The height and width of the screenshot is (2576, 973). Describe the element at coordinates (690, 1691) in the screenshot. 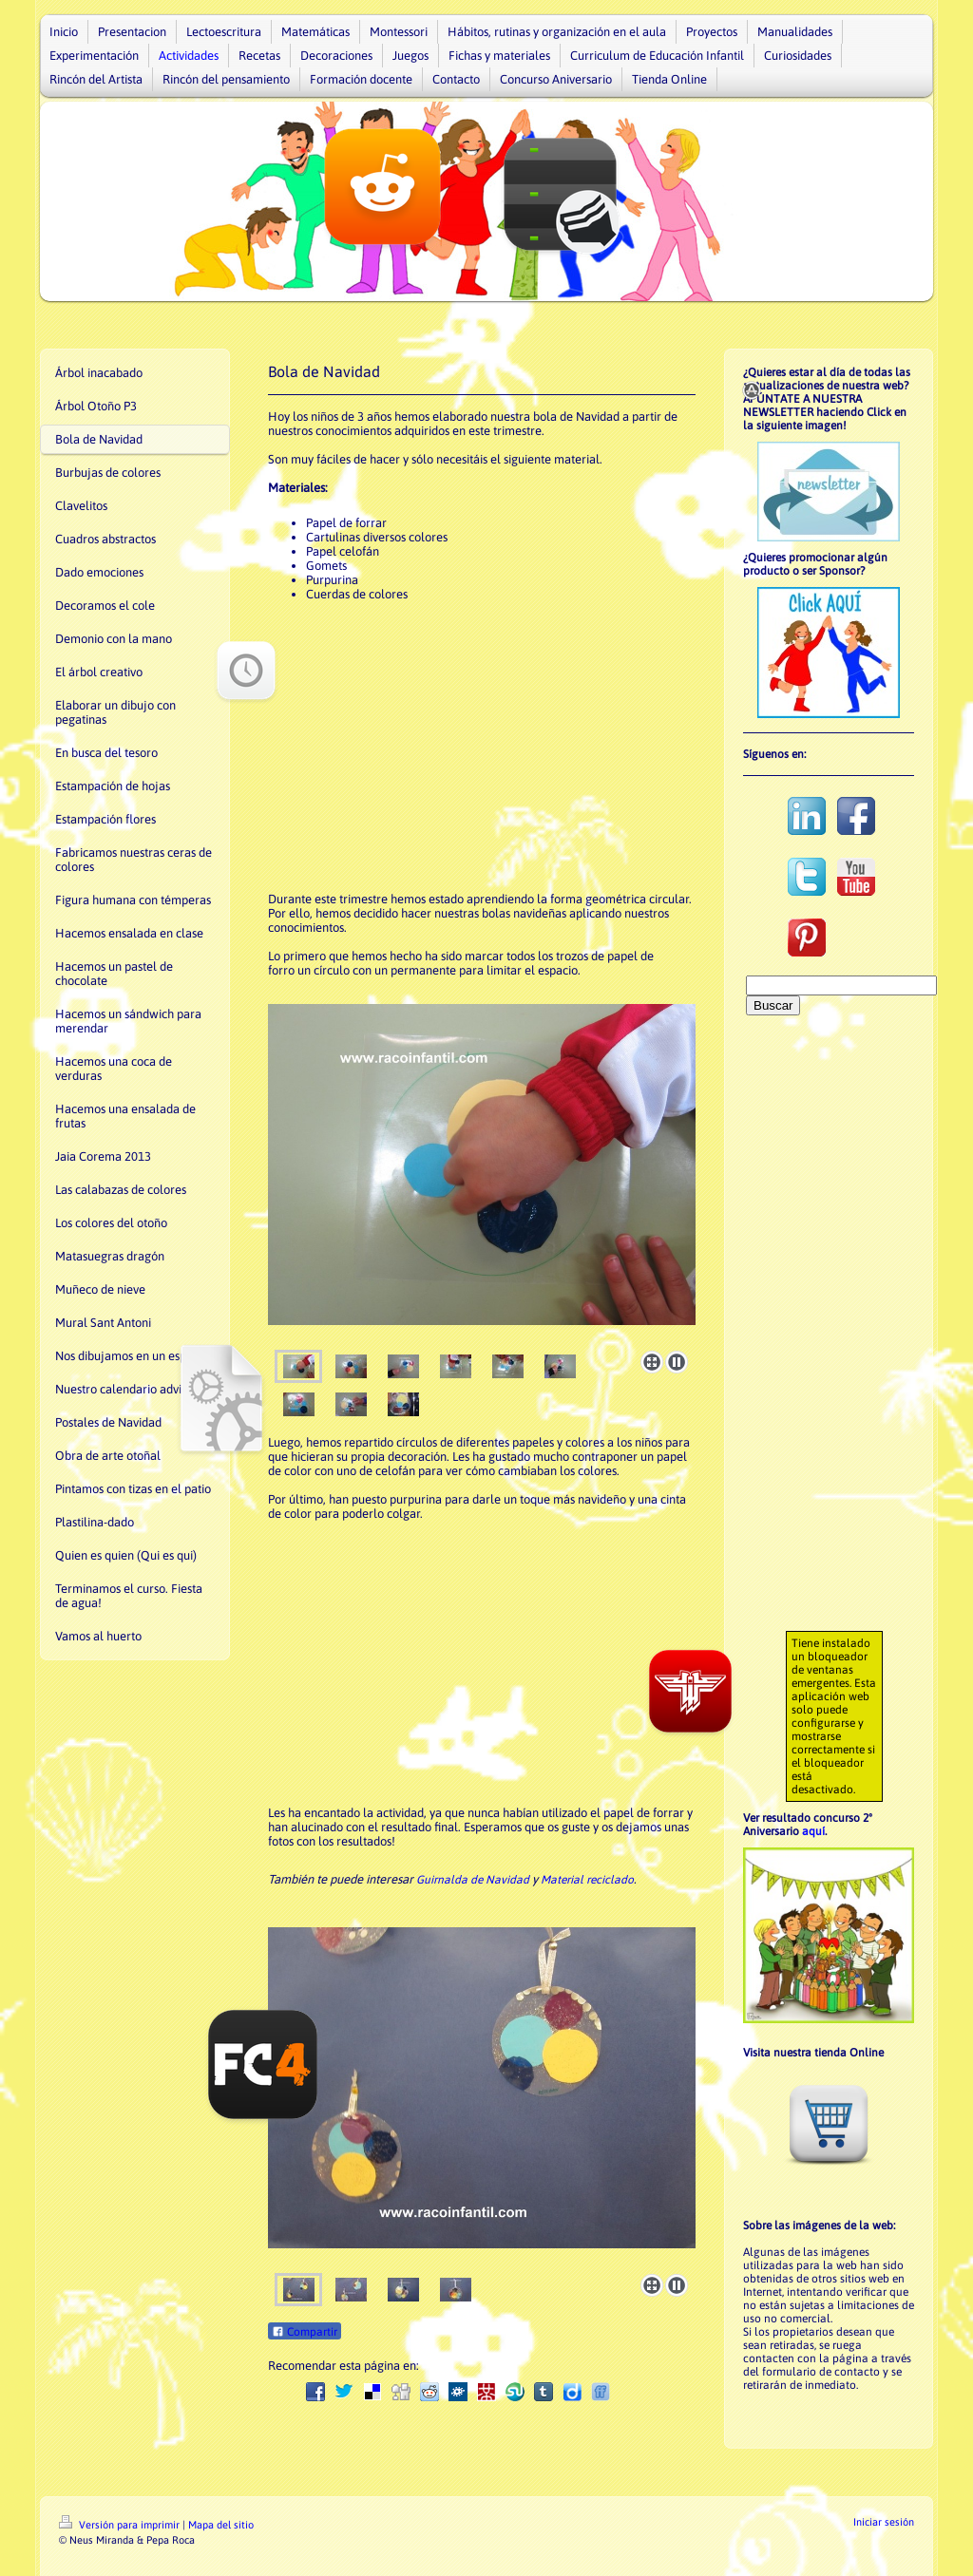

I see `launch Return to Castle Wolfenstein game` at that location.